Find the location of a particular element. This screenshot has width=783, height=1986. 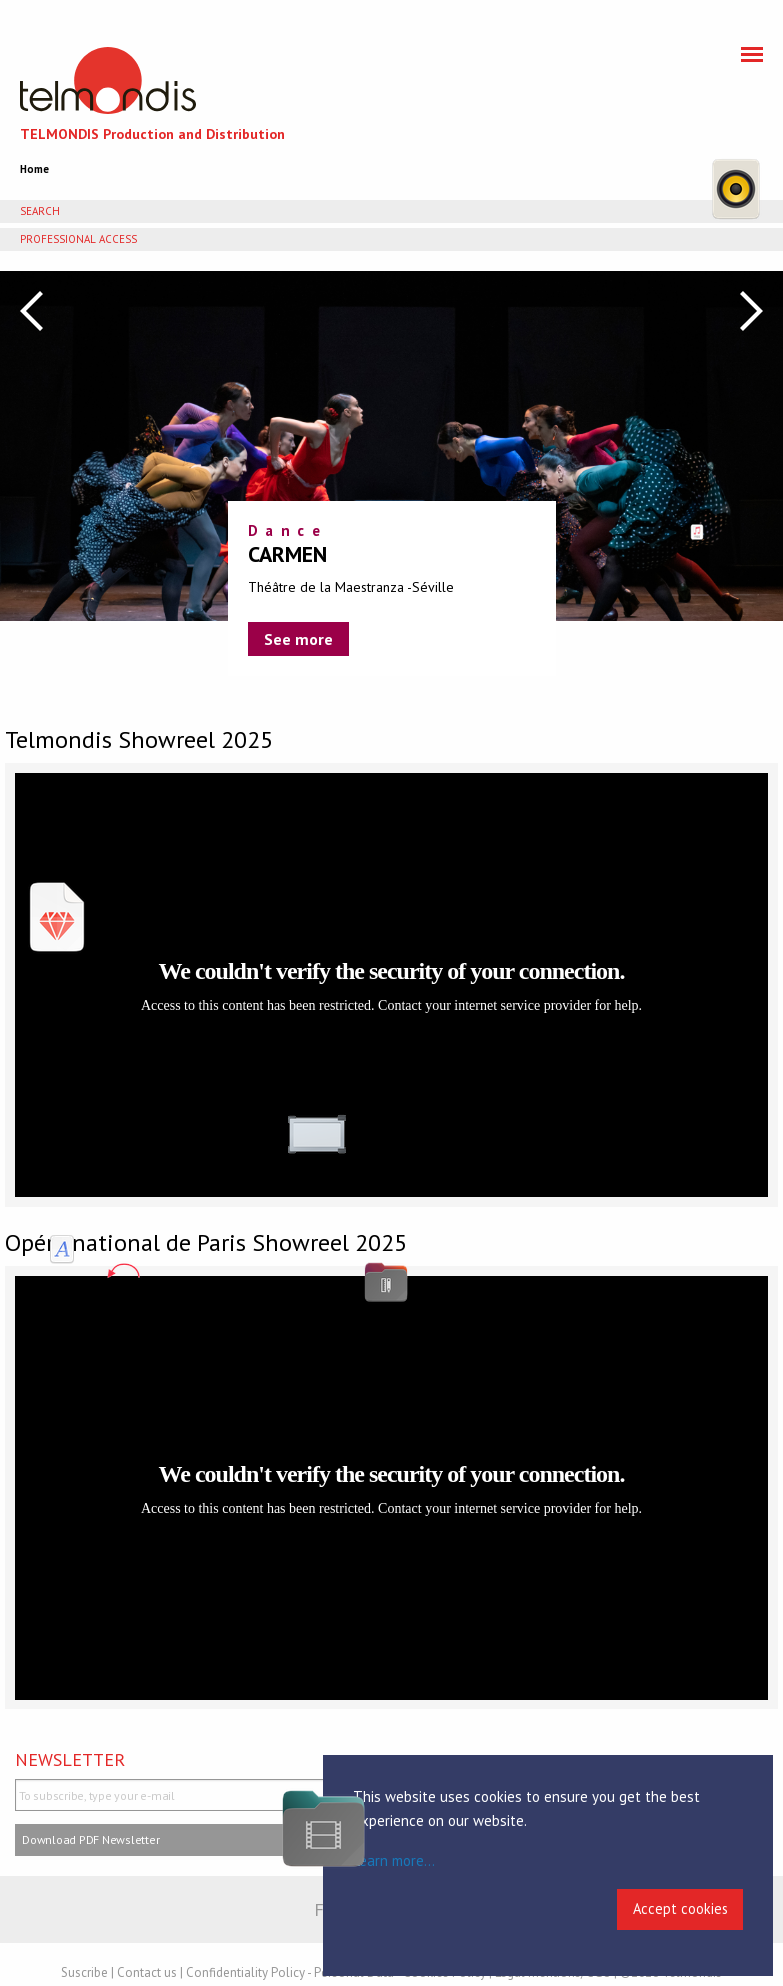

an OpenType font file is located at coordinates (62, 1249).